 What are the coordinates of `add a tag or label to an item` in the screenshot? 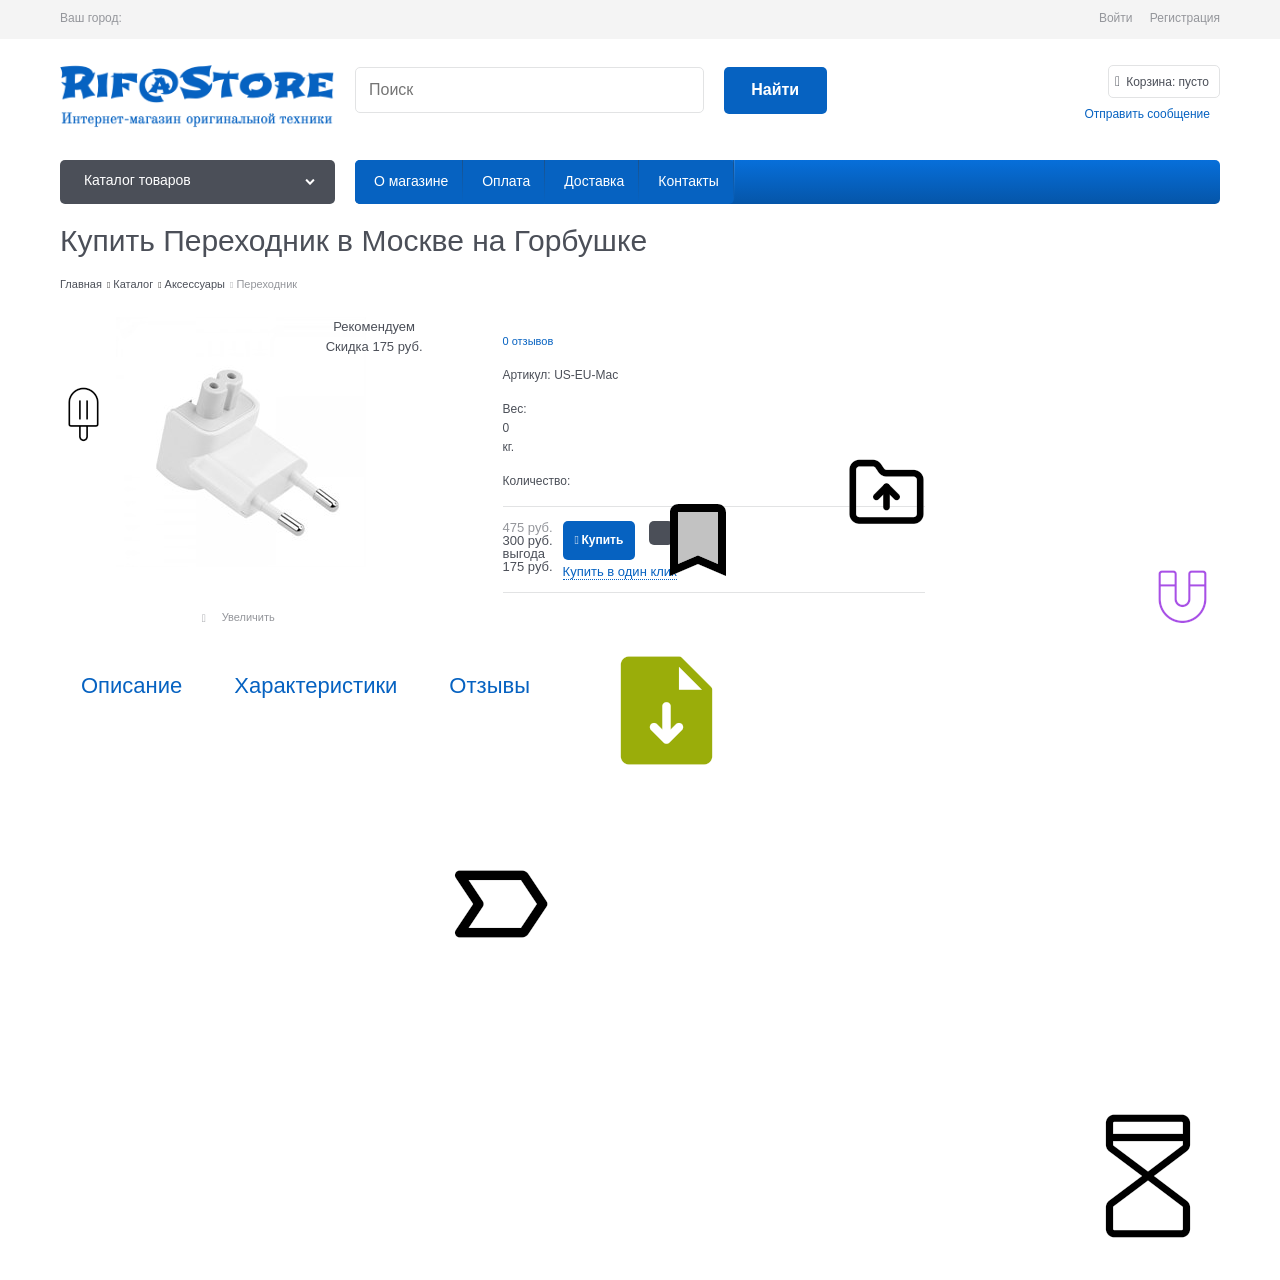 It's located at (498, 904).